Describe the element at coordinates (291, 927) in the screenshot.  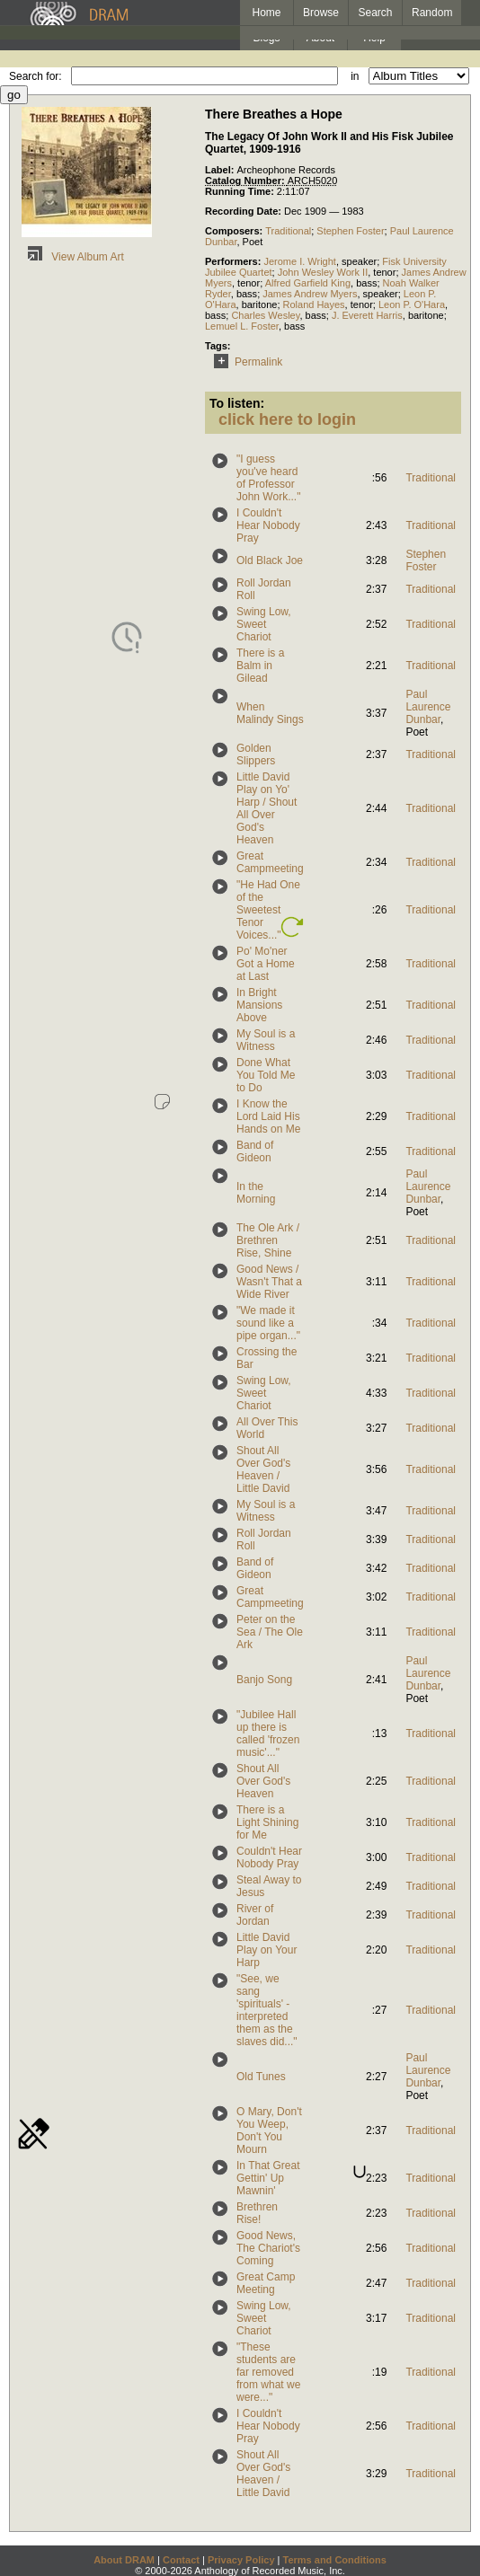
I see `refresh or reload the current page` at that location.